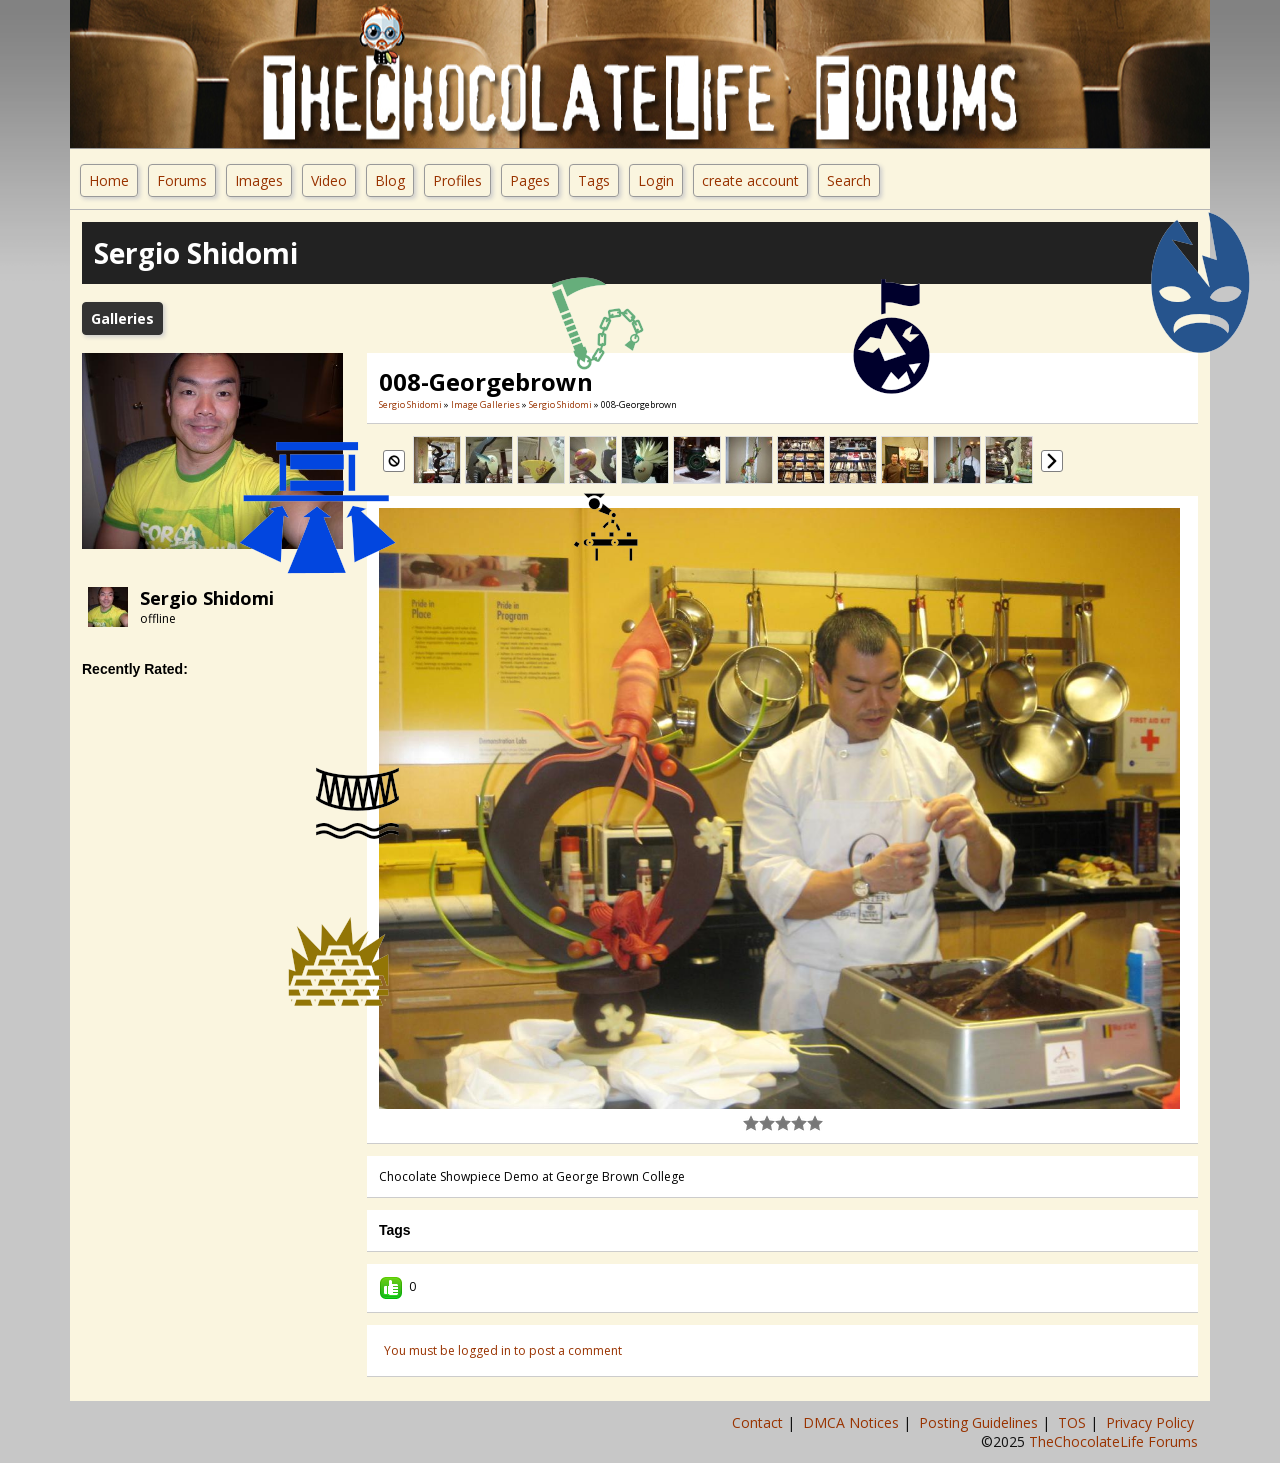 The image size is (1280, 1463). Describe the element at coordinates (1196, 281) in the screenshot. I see `select a superhero or villain character` at that location.